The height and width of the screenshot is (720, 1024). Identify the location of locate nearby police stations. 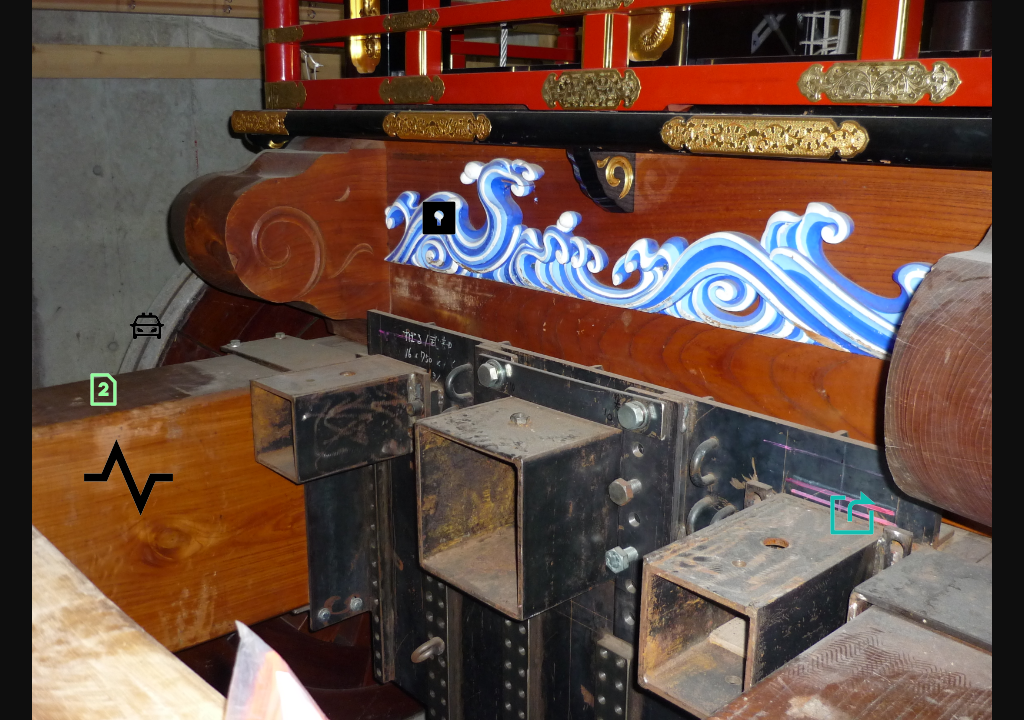
(147, 325).